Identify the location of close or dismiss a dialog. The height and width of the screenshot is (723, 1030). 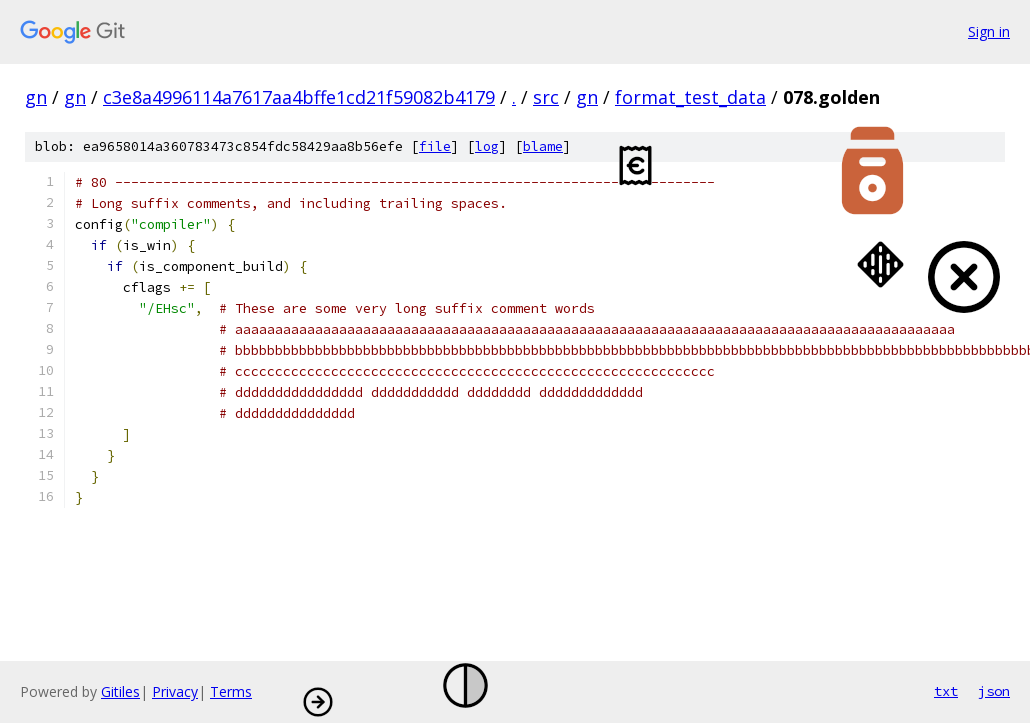
(964, 277).